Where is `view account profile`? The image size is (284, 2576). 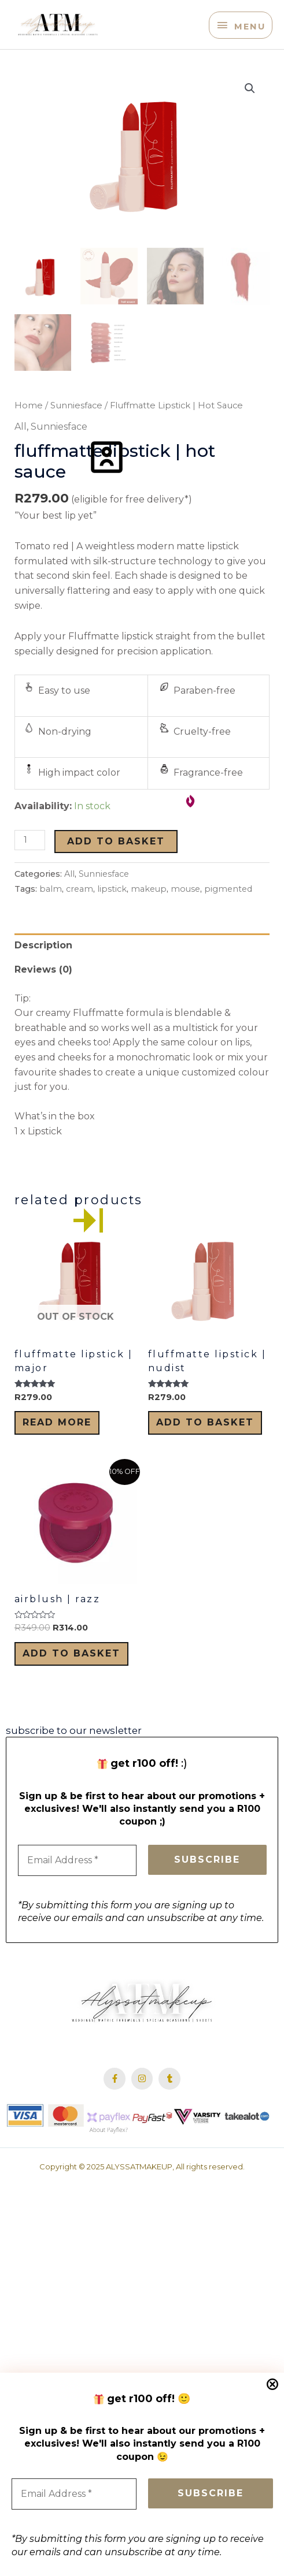
view account profile is located at coordinates (106, 457).